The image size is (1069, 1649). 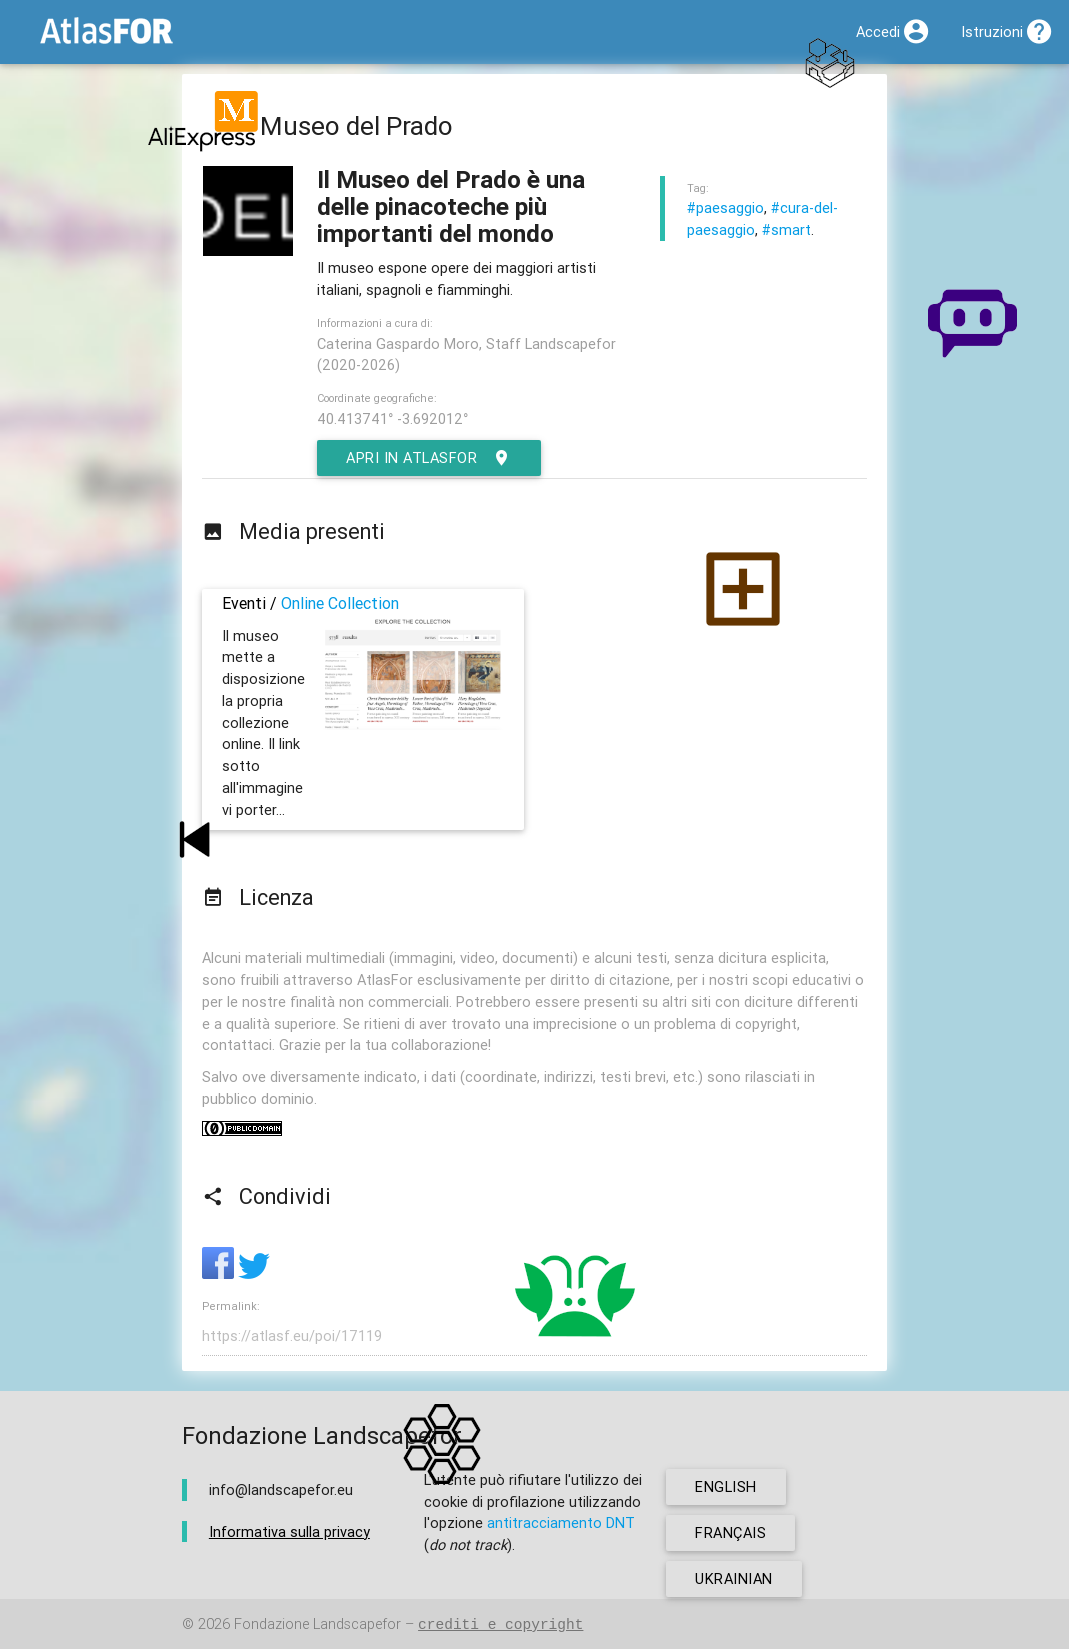 What do you see at coordinates (743, 589) in the screenshot?
I see `add a new item or create new content` at bounding box center [743, 589].